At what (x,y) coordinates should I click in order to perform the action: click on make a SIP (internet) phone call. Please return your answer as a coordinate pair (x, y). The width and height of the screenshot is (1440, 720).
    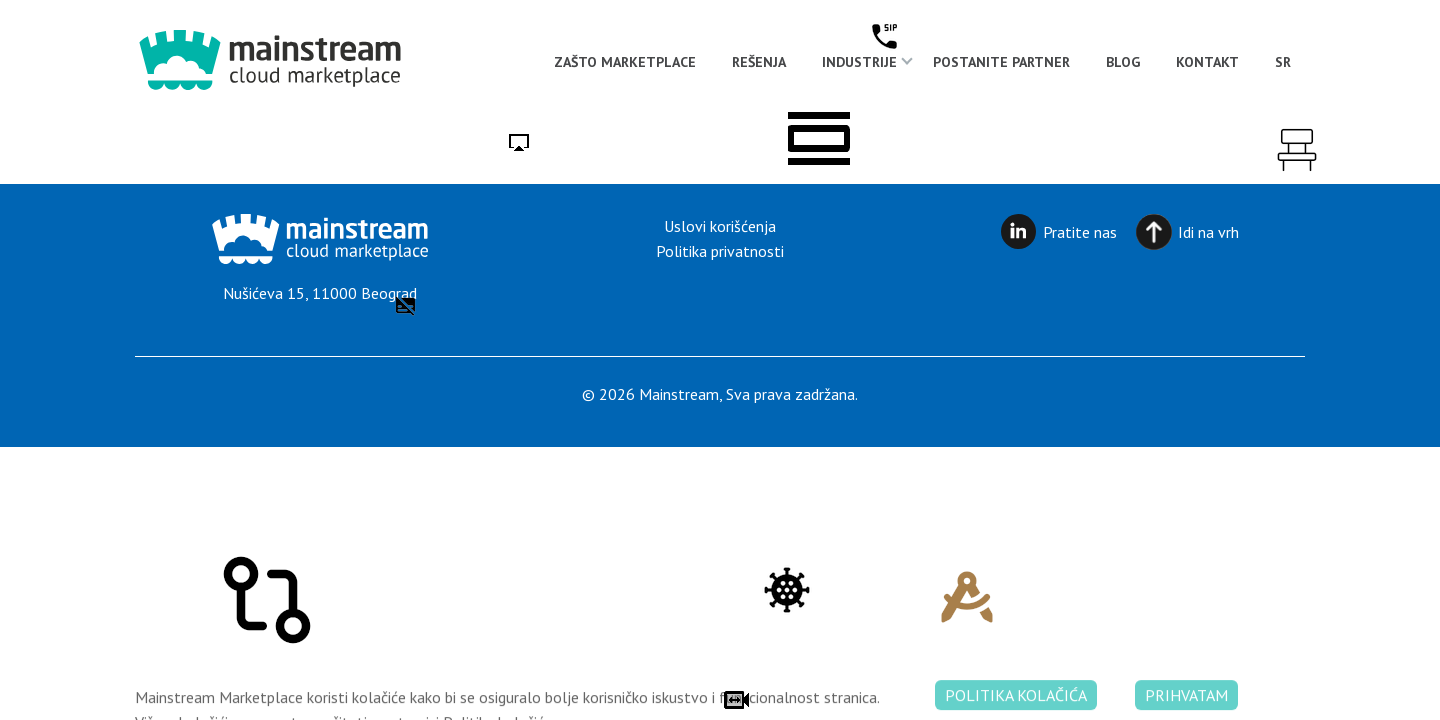
    Looking at the image, I should click on (884, 36).